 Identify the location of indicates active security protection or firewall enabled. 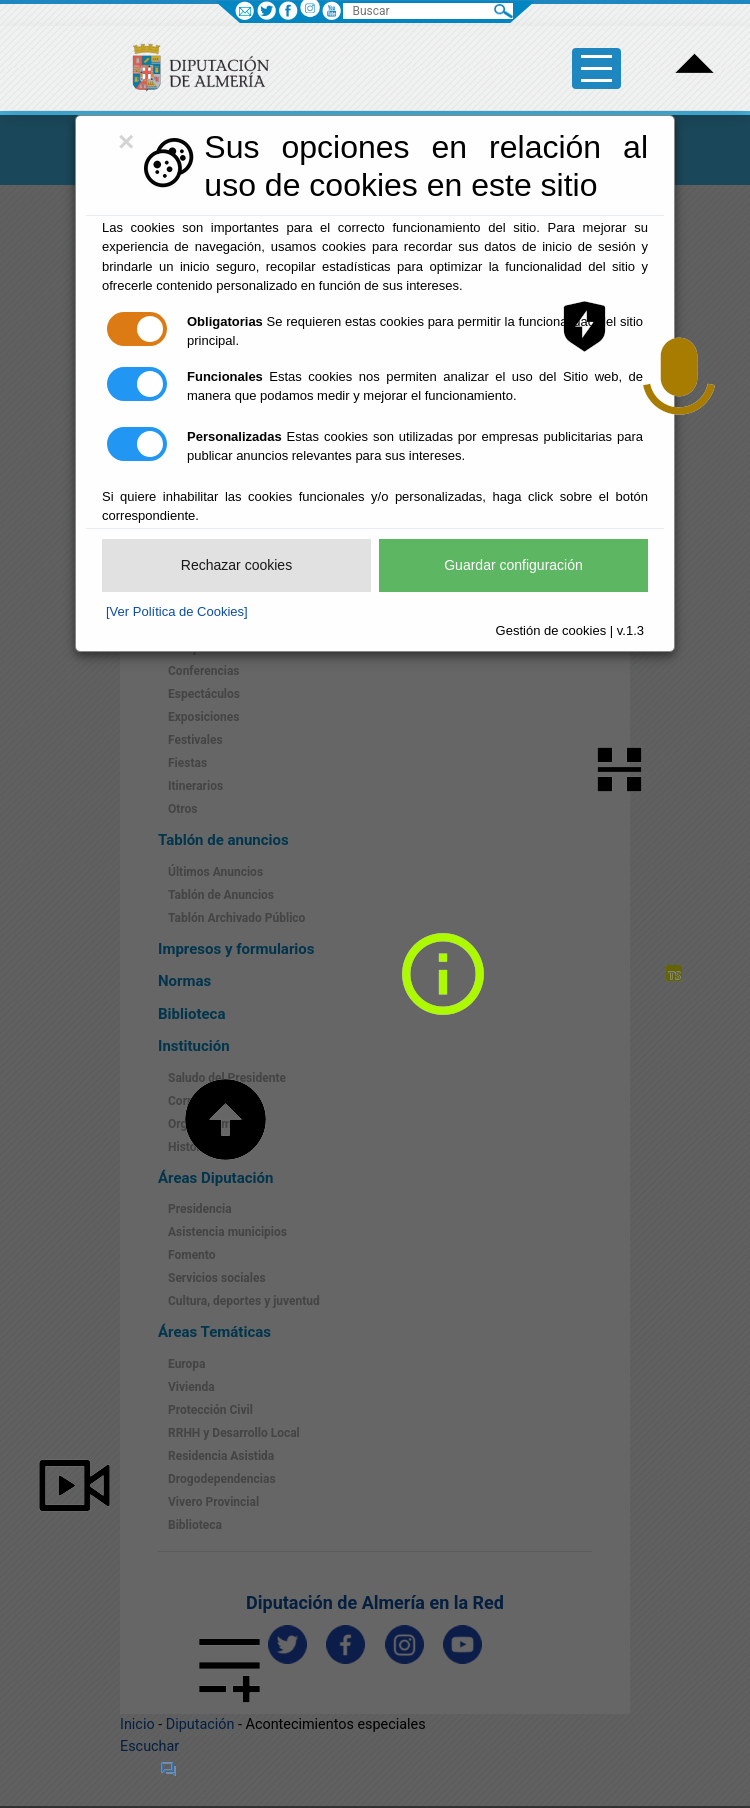
(584, 326).